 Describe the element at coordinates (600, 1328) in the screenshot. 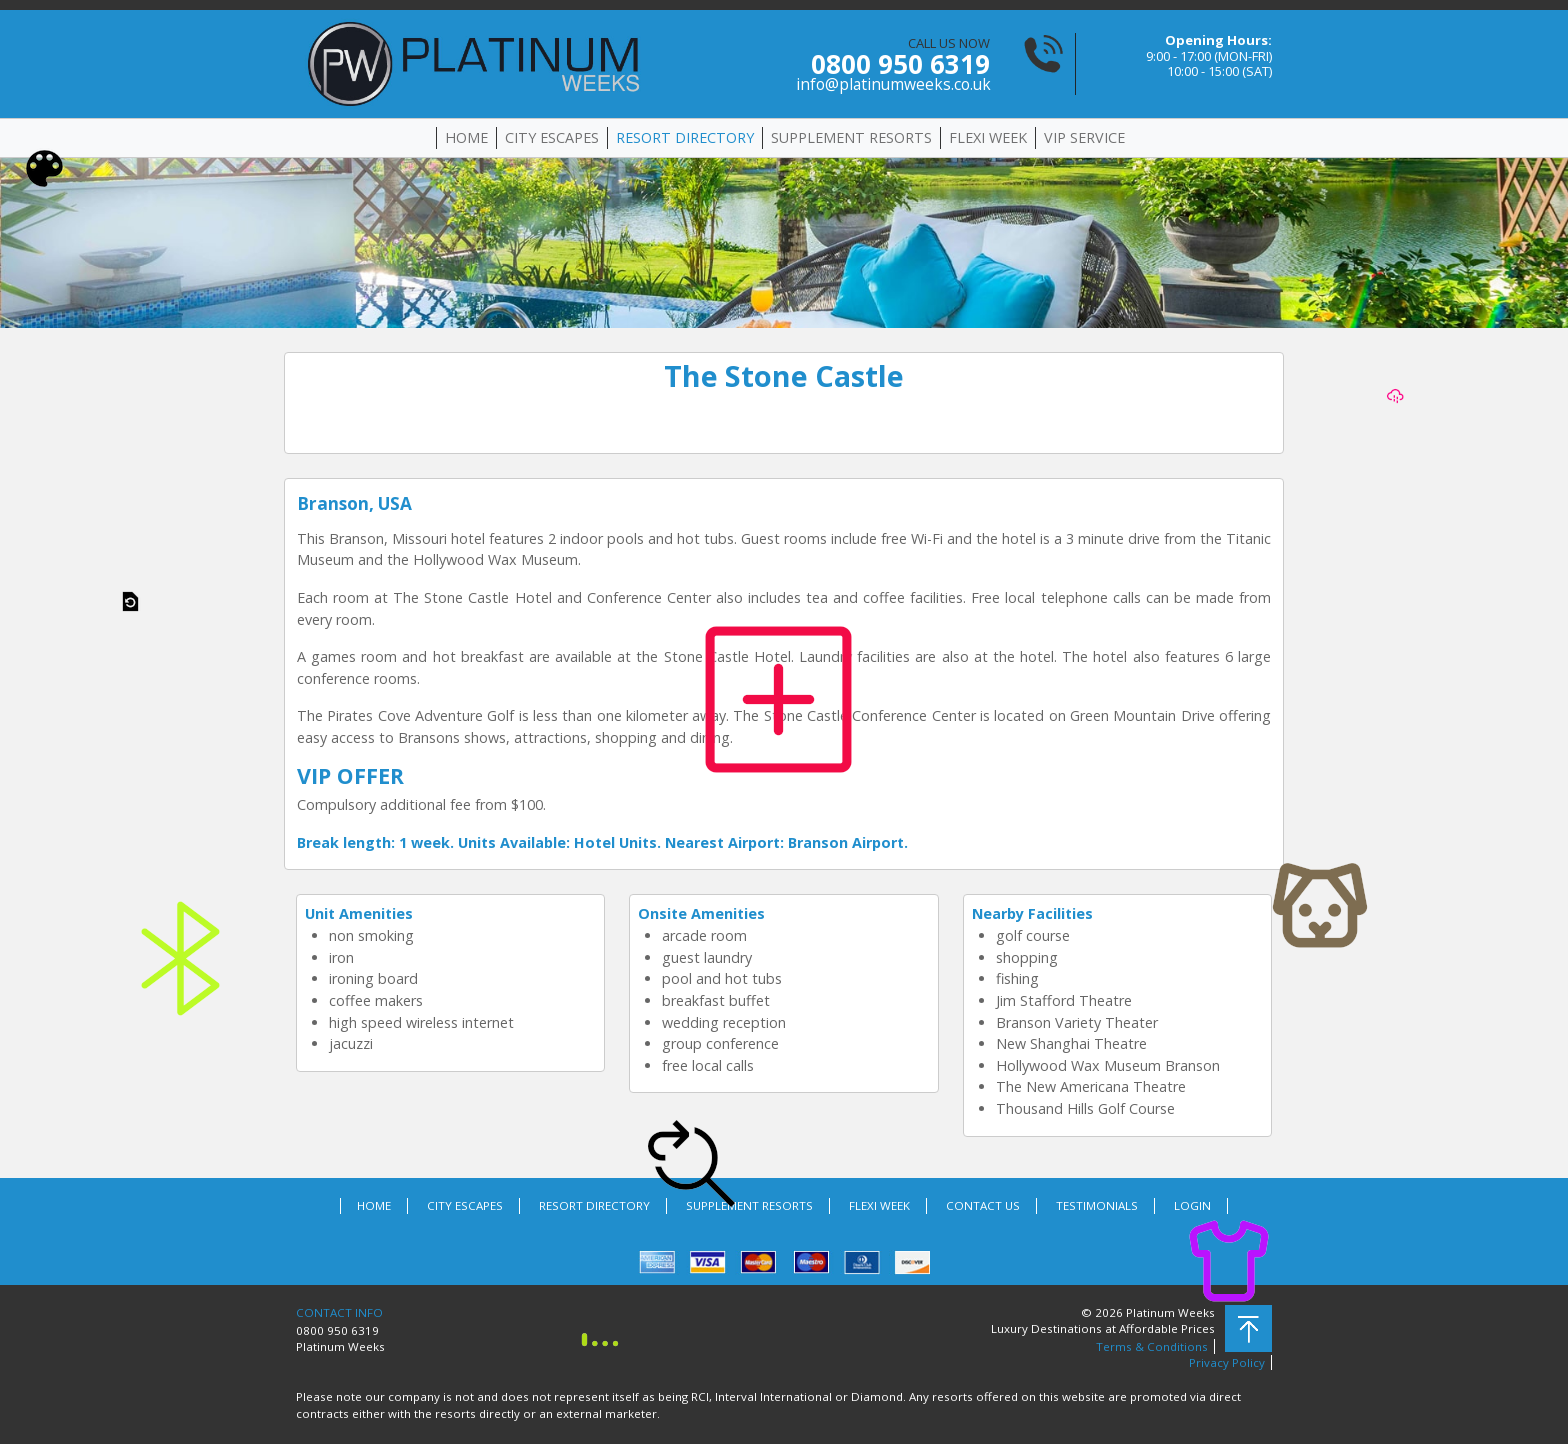

I see `indicates weak signal strength` at that location.